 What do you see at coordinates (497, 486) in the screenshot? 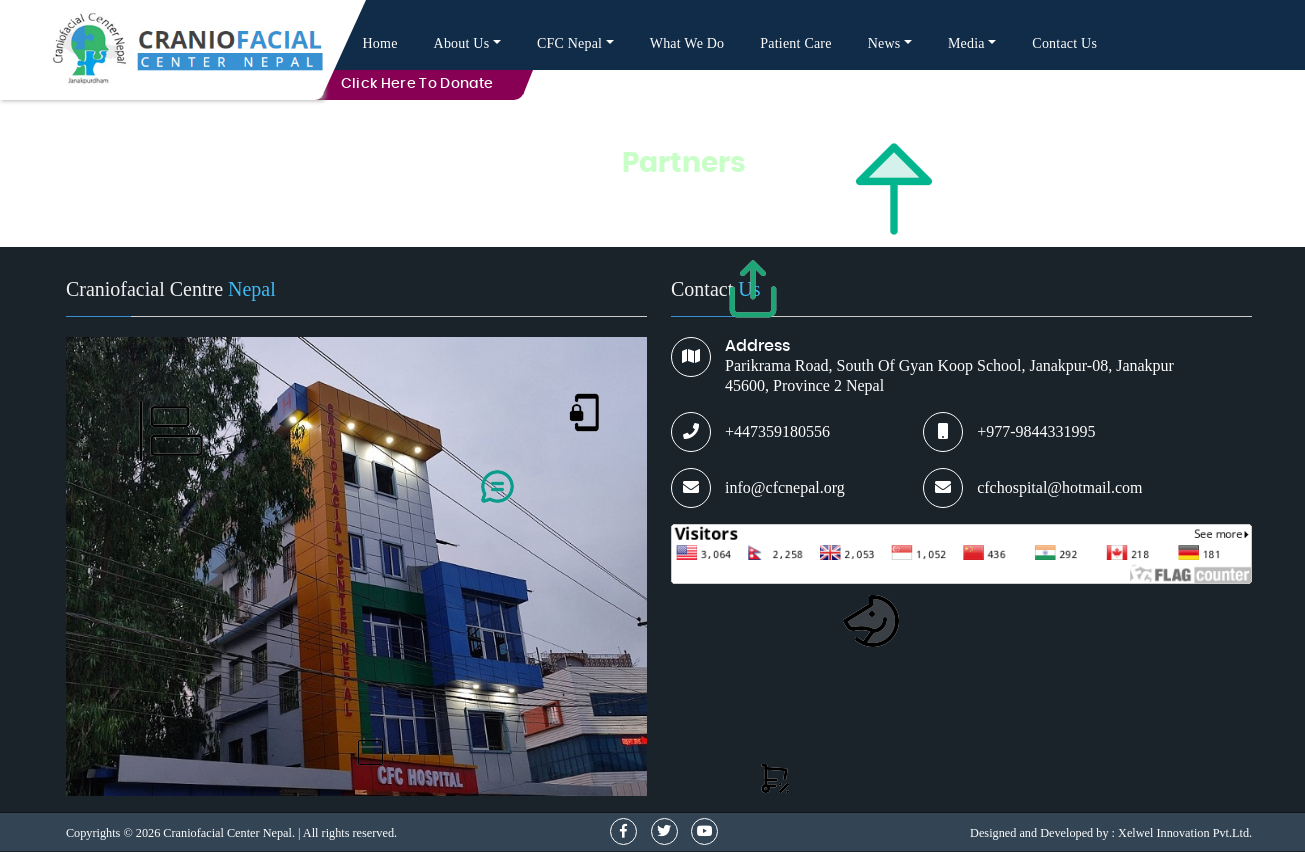
I see `open chat or messaging` at bounding box center [497, 486].